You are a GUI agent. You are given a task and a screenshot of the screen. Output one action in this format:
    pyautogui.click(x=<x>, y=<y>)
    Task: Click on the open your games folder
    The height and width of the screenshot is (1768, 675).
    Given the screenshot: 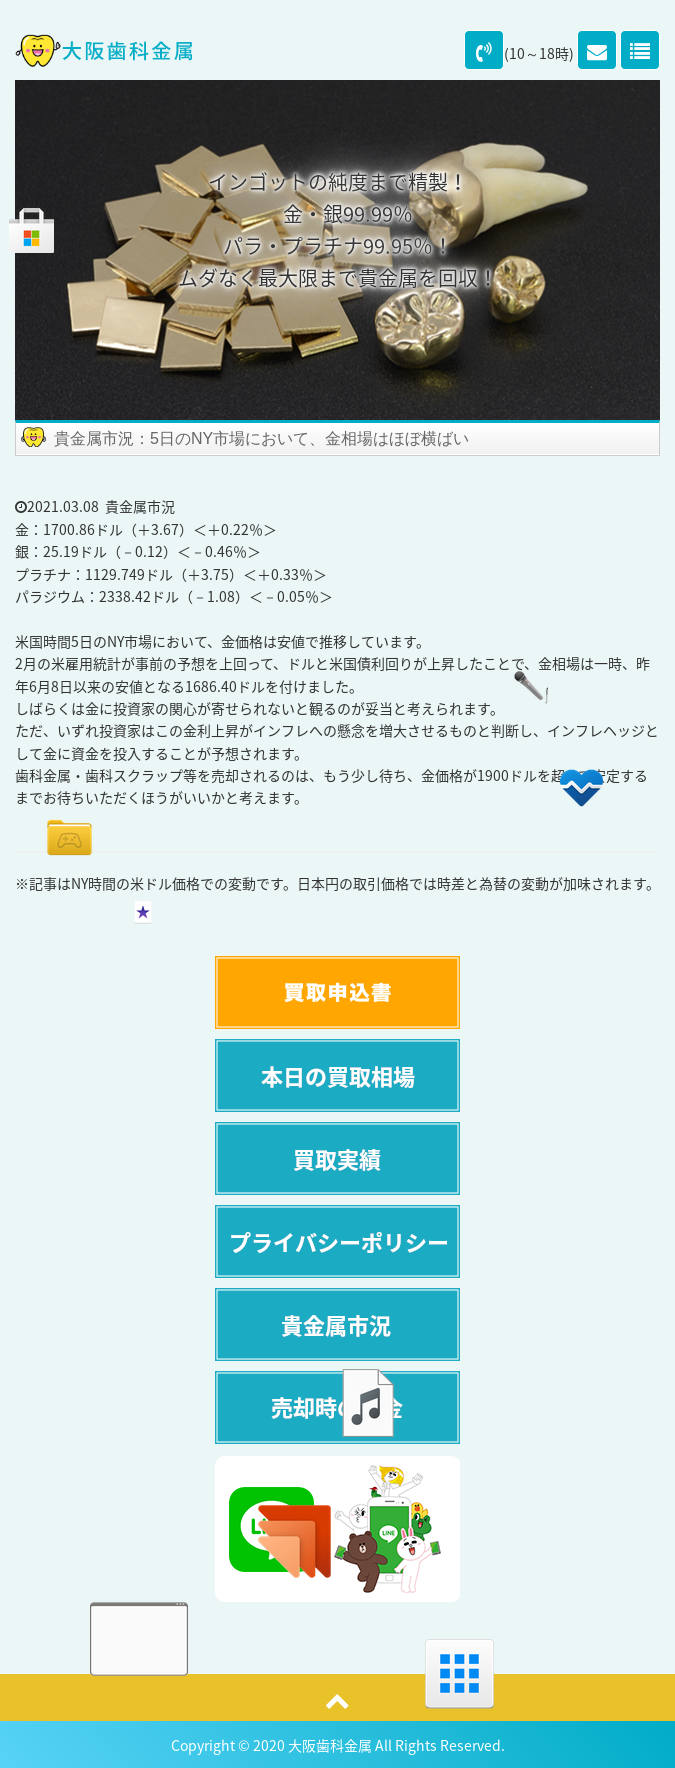 What is the action you would take?
    pyautogui.click(x=69, y=837)
    